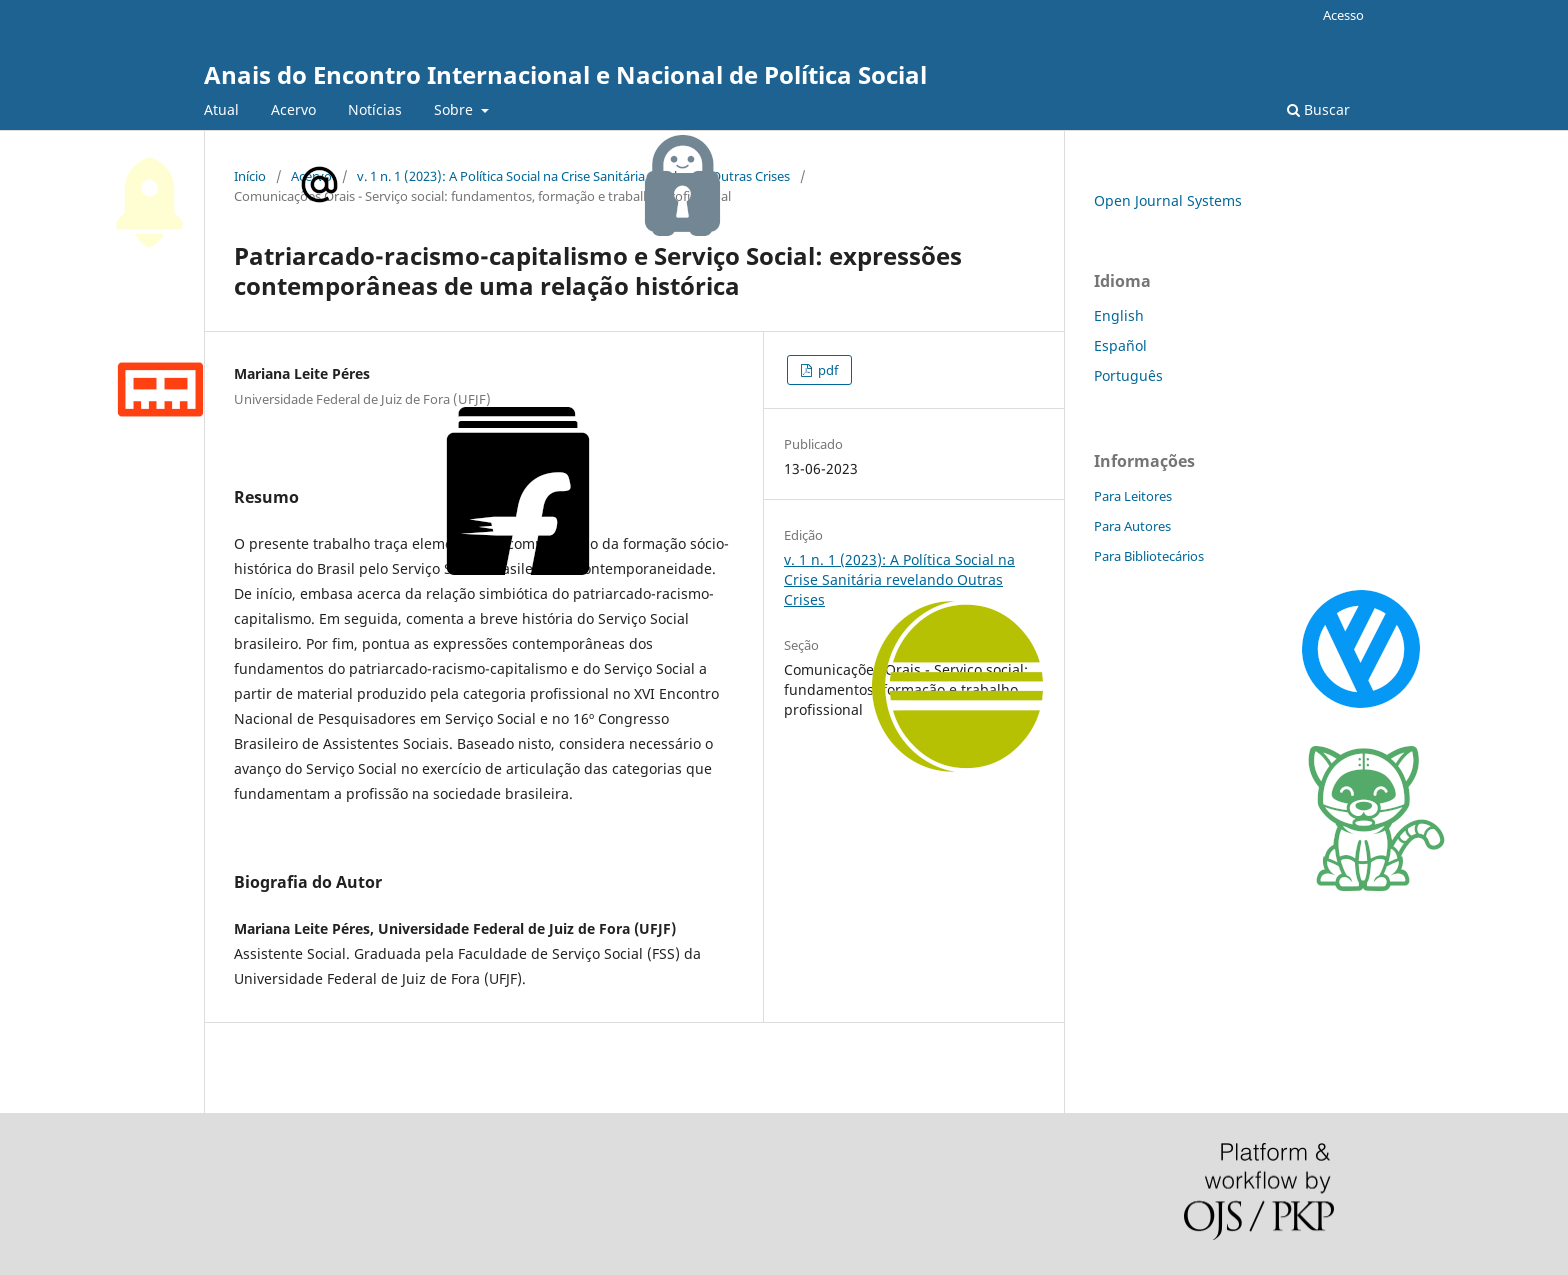  Describe the element at coordinates (1376, 818) in the screenshot. I see `tekton CI/CD pipeline platform logo` at that location.